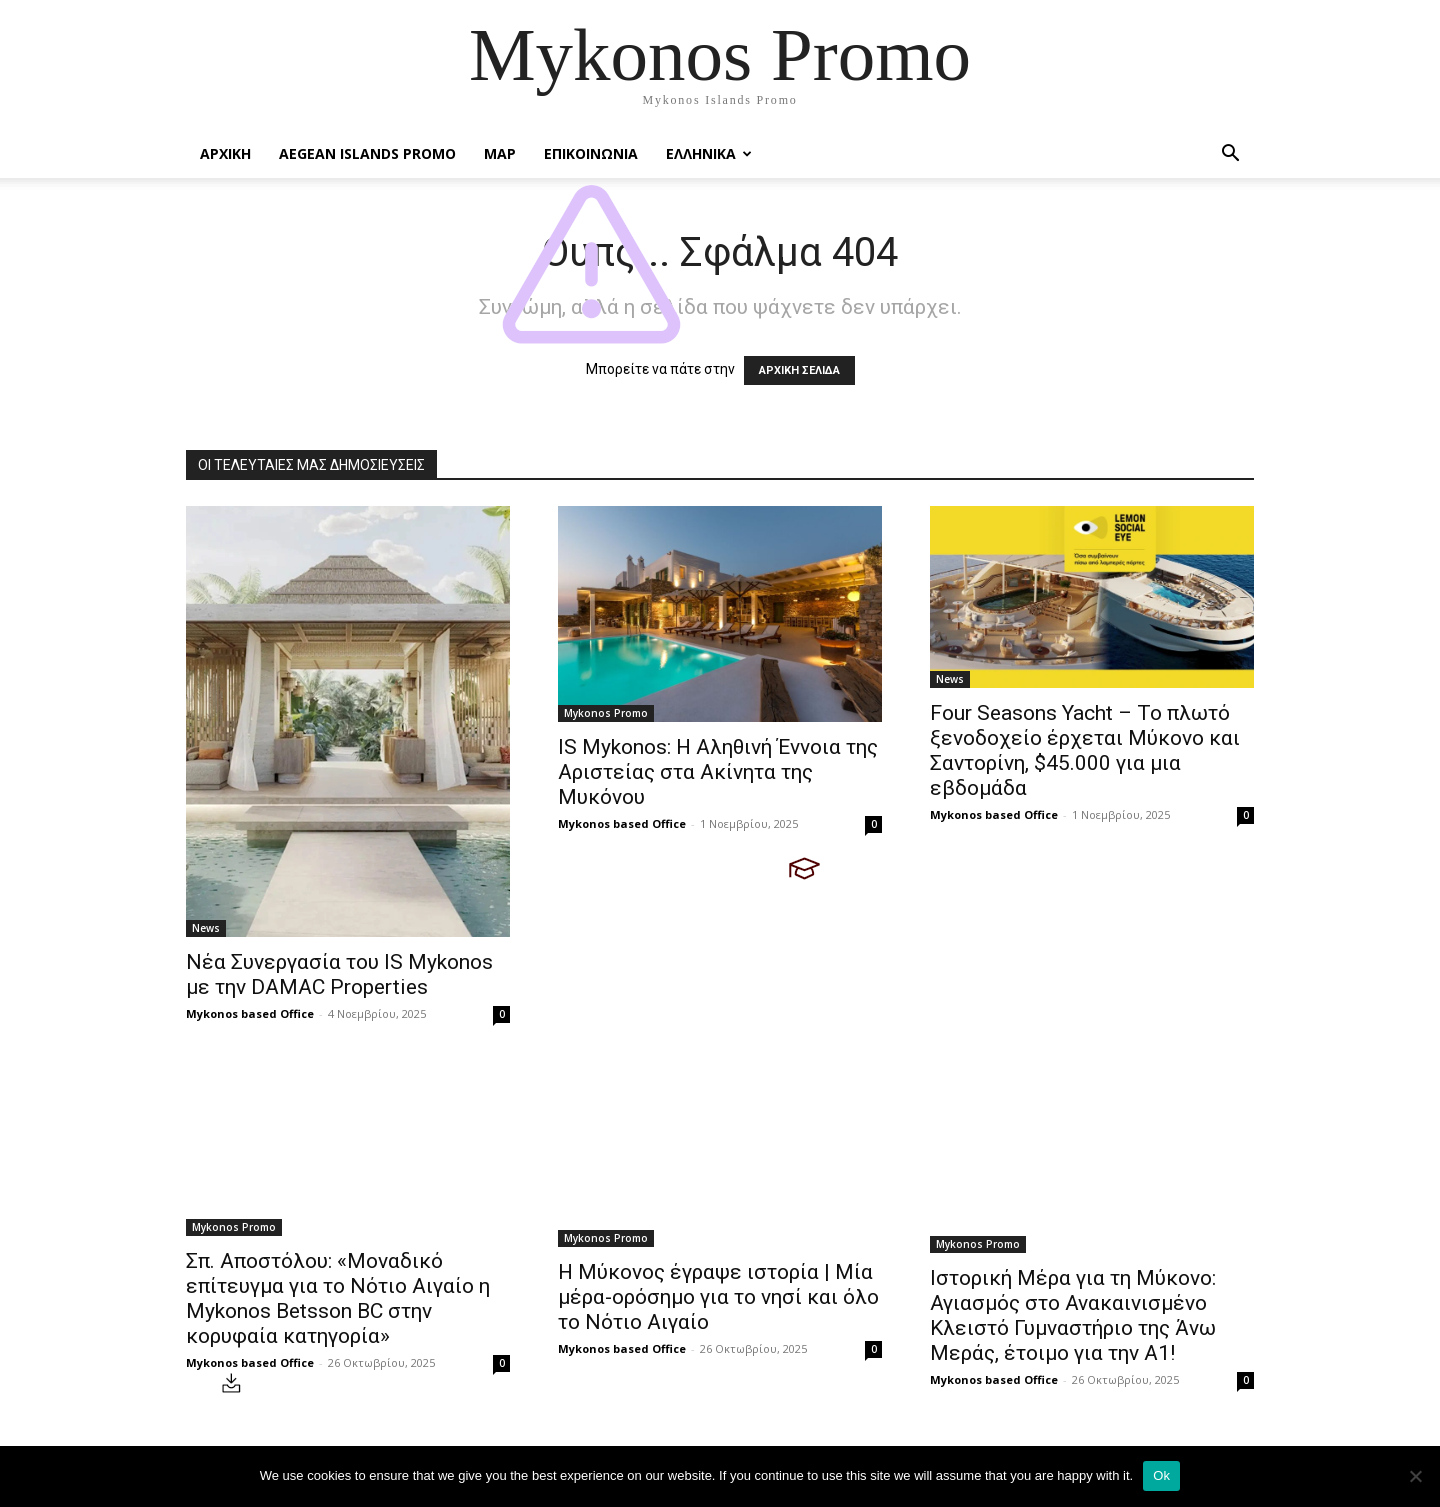 Image resolution: width=1440 pixels, height=1507 pixels. What do you see at coordinates (591, 267) in the screenshot?
I see `indicates a warning or caution state` at bounding box center [591, 267].